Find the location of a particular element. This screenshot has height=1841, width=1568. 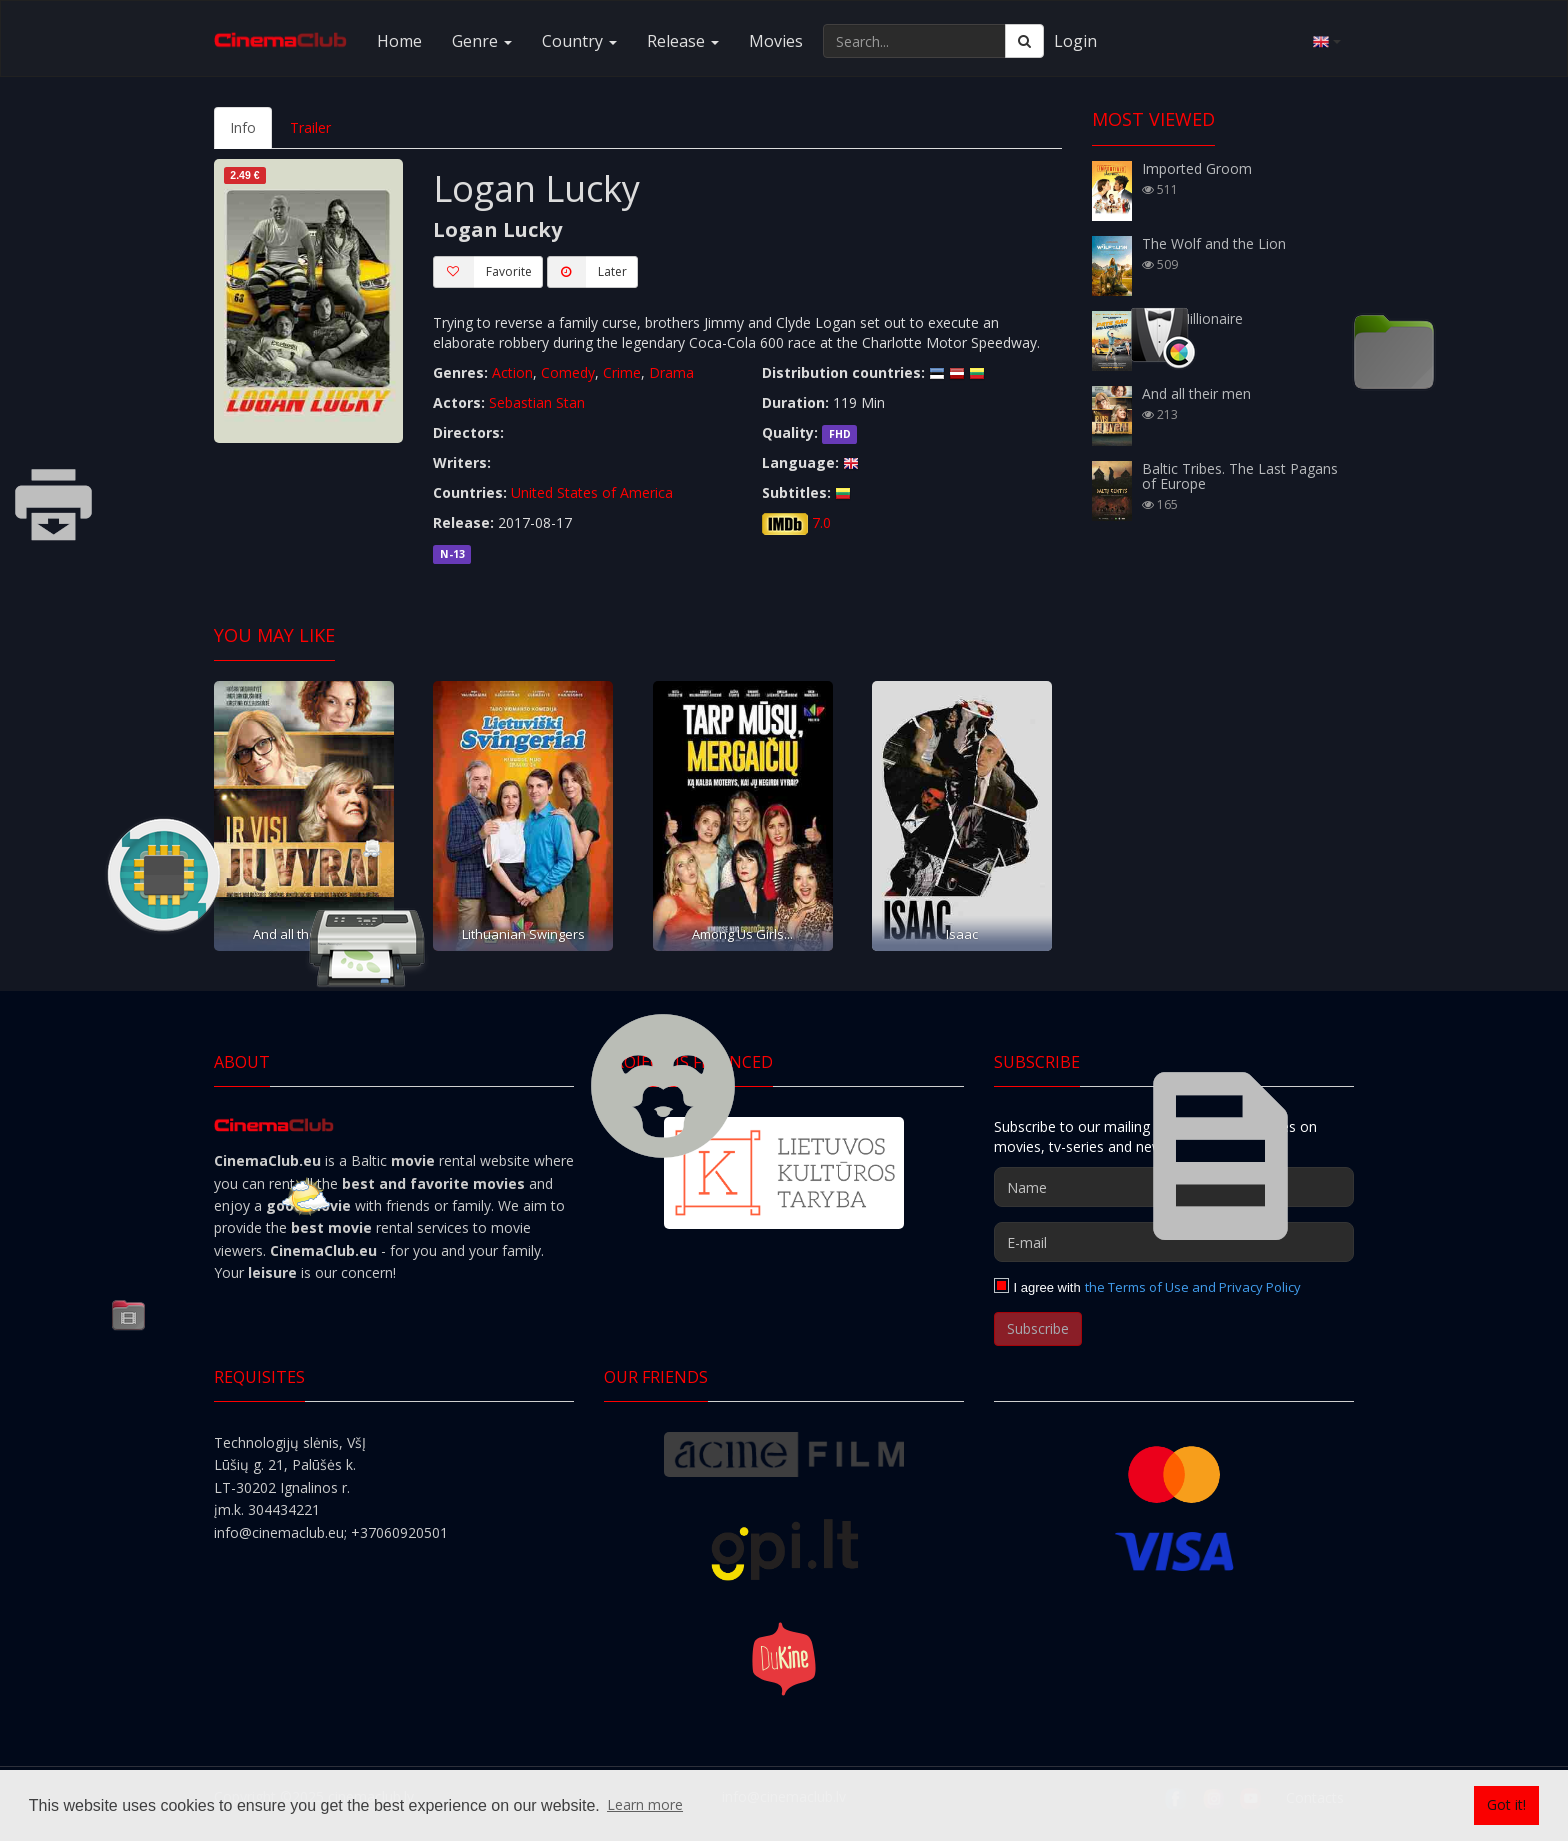

open folder to view contents is located at coordinates (1394, 352).